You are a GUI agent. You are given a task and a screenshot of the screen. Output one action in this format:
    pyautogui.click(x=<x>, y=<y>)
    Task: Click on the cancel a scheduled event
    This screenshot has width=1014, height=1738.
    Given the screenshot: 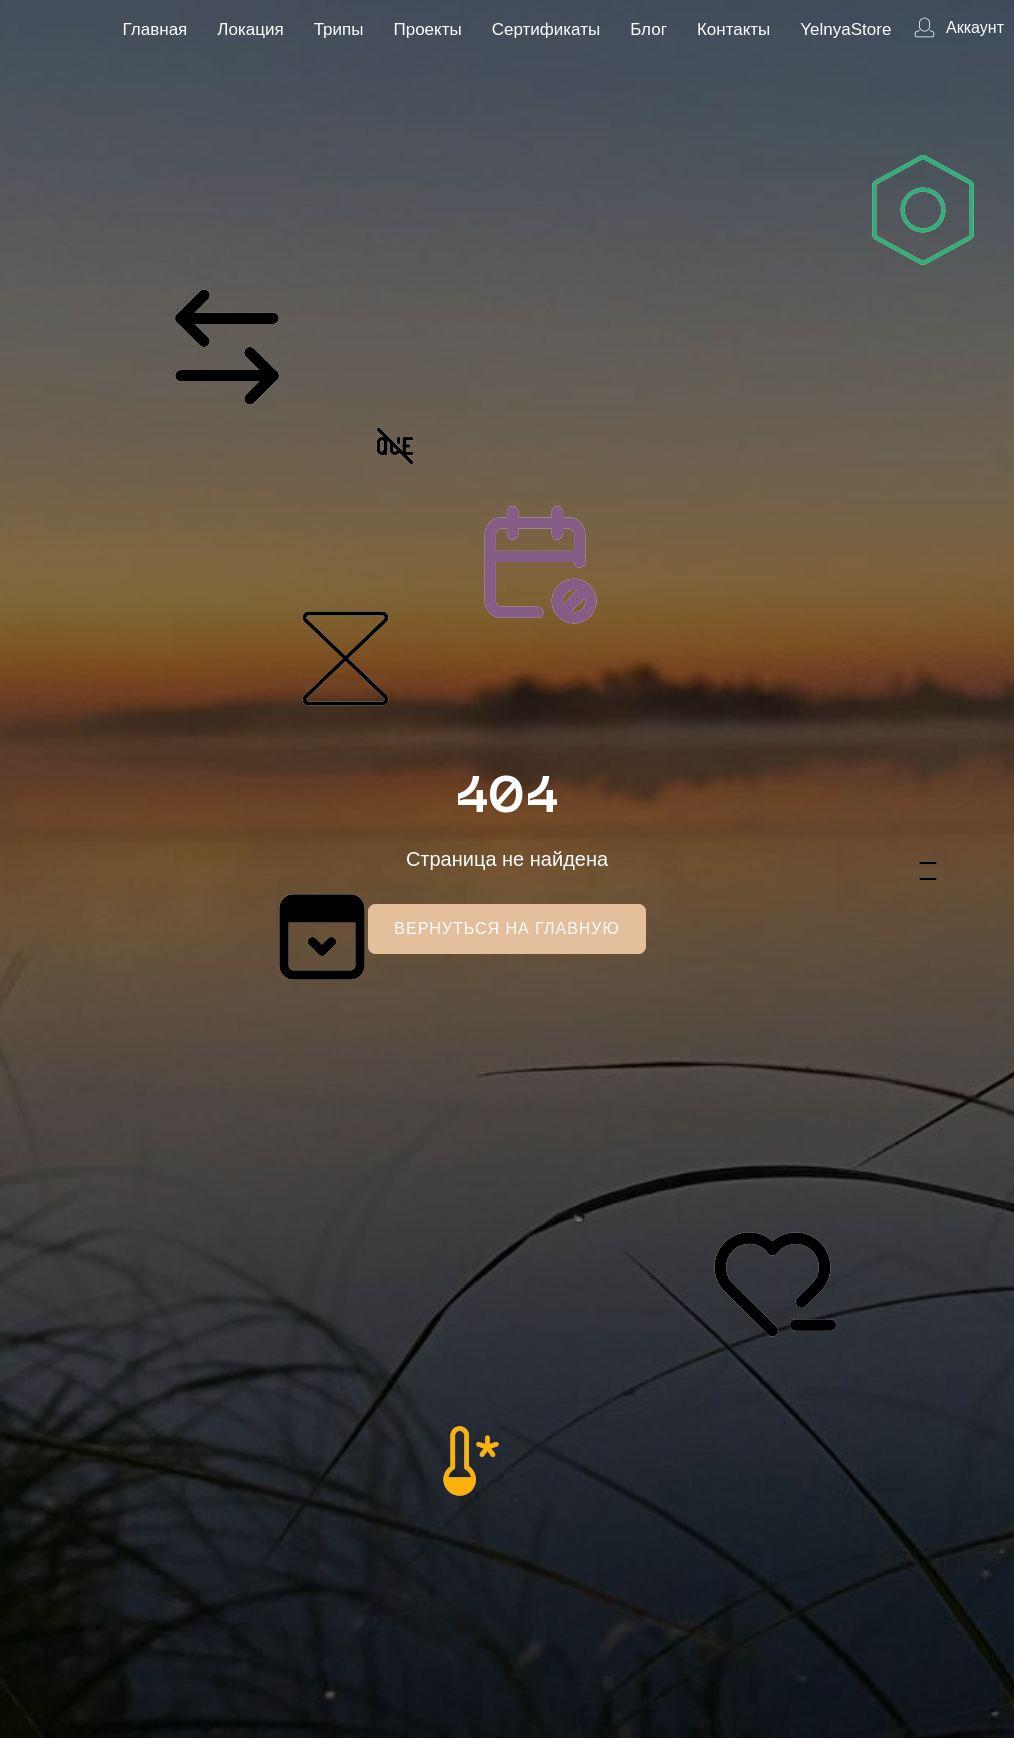 What is the action you would take?
    pyautogui.click(x=535, y=562)
    